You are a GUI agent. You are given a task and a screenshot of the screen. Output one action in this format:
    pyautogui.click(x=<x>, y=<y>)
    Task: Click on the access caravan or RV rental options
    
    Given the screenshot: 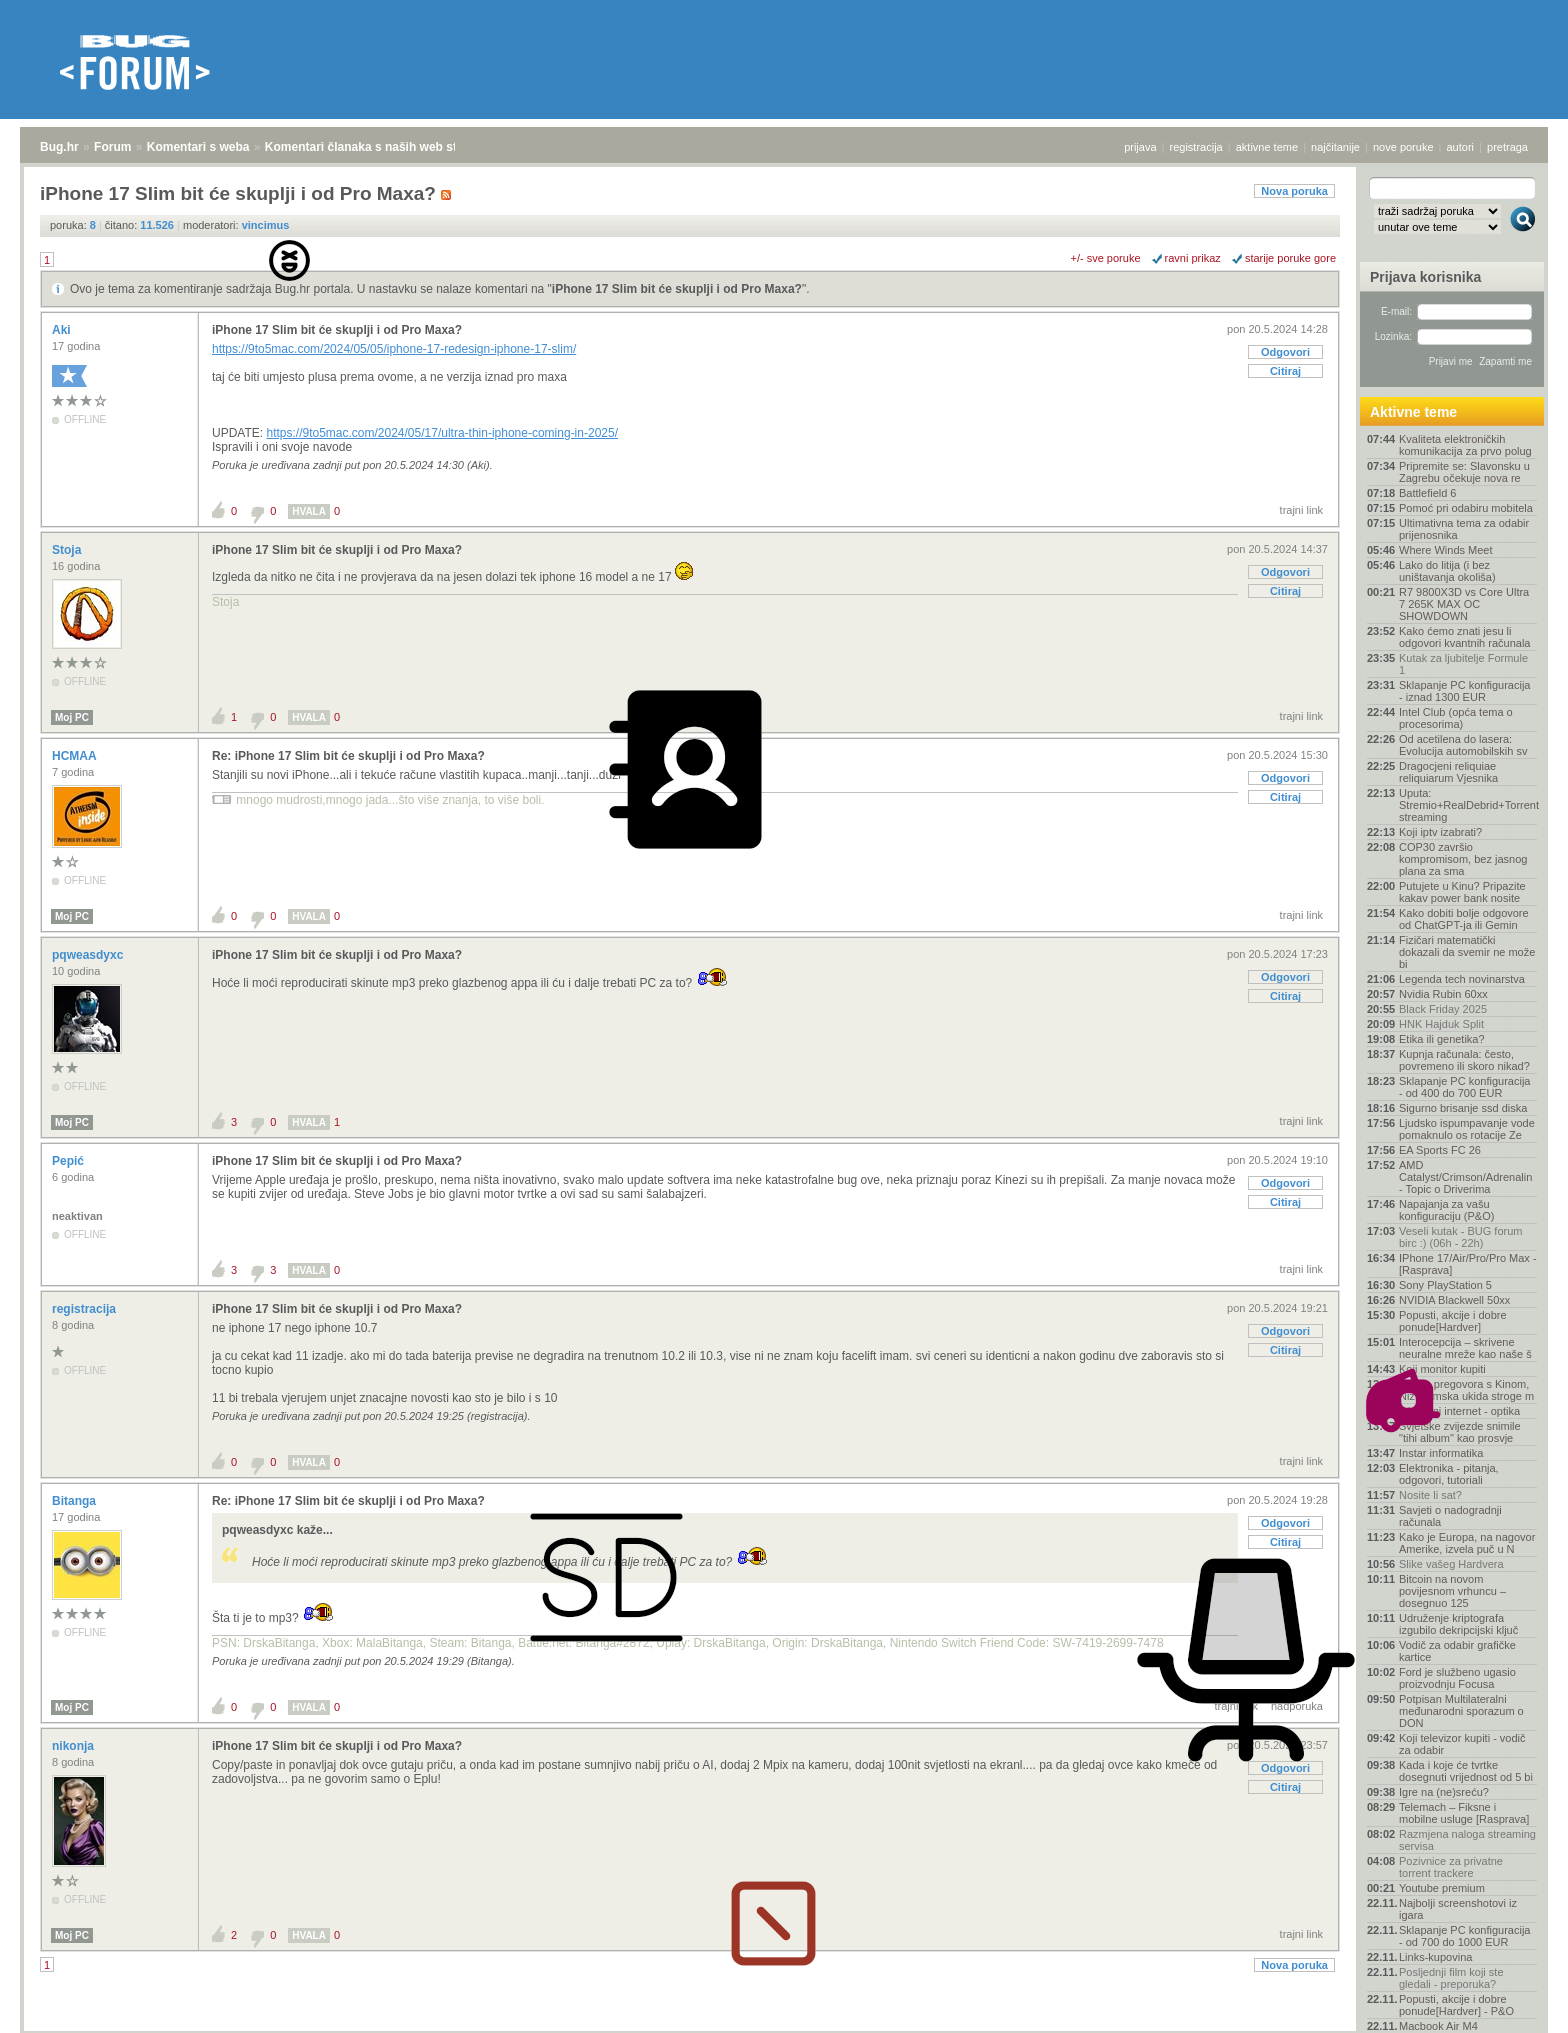 What is the action you would take?
    pyautogui.click(x=1401, y=1400)
    